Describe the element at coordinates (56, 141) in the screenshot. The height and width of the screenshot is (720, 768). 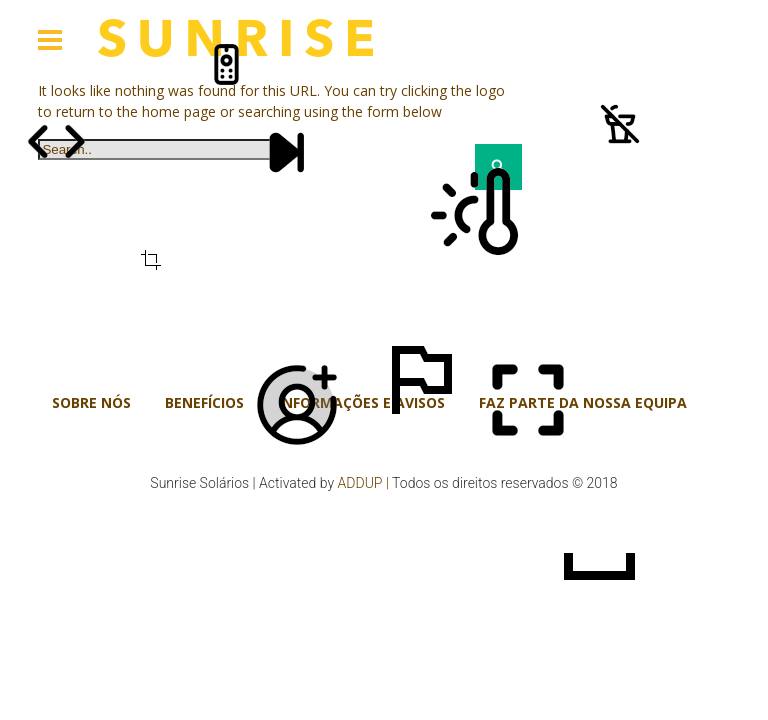
I see `view or edit source code` at that location.